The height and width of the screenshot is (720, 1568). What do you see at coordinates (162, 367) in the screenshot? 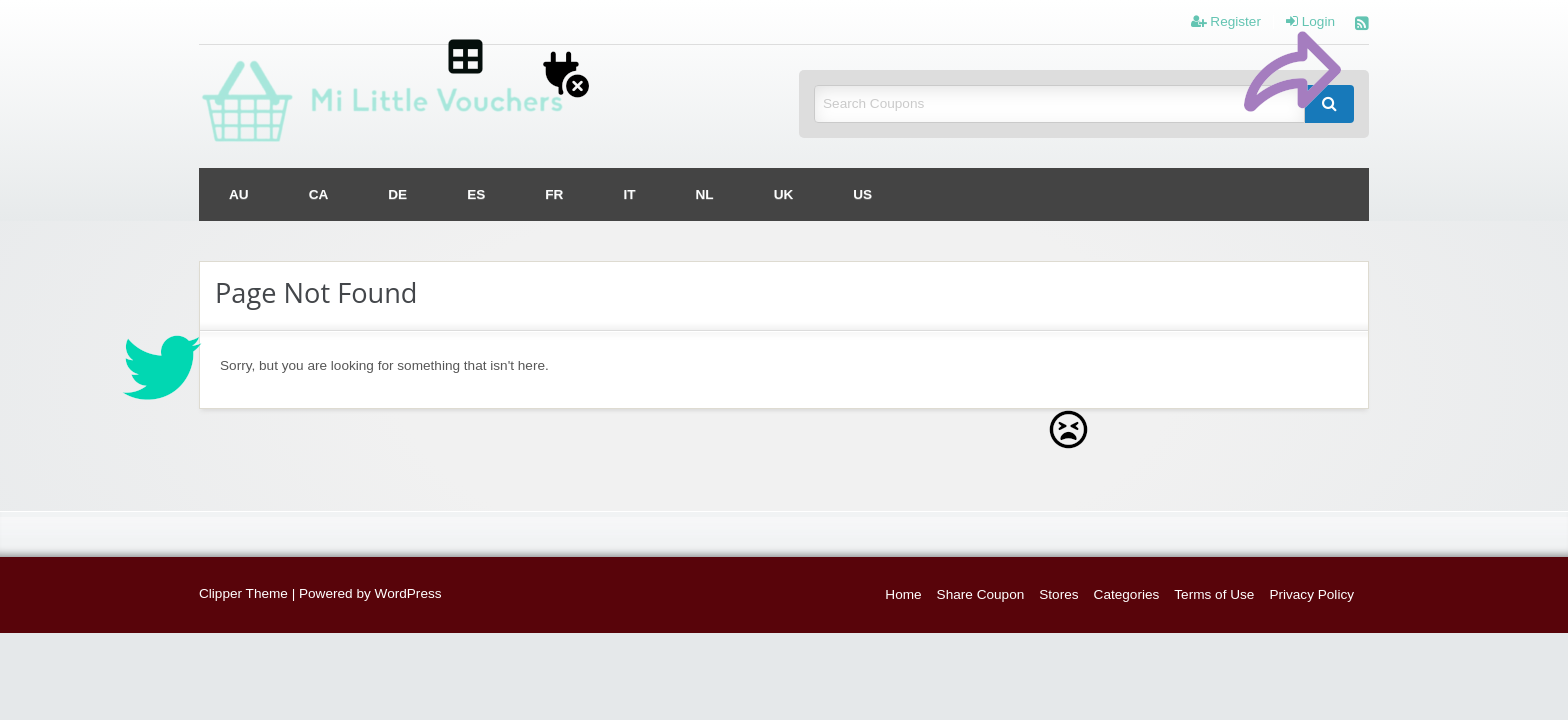
I see `share to Twitter` at bounding box center [162, 367].